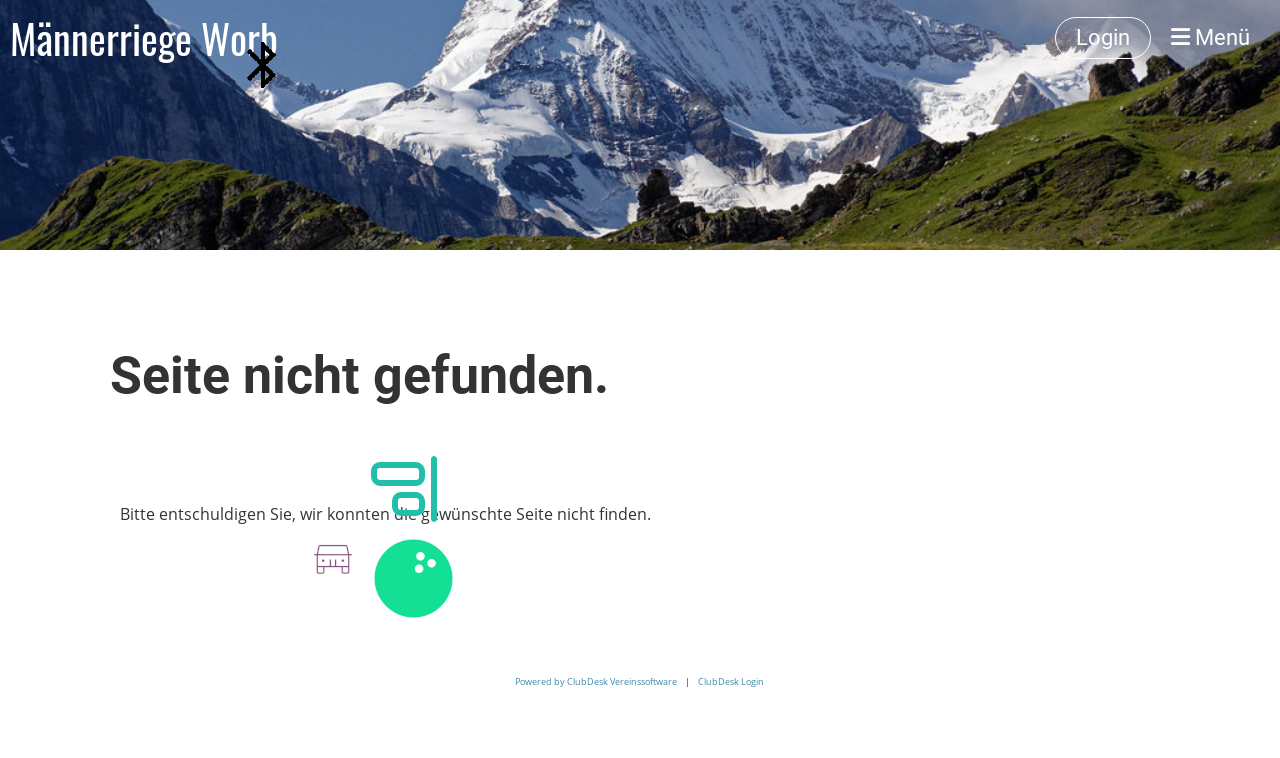 The width and height of the screenshot is (1280, 758). What do you see at coordinates (404, 489) in the screenshot?
I see `align items to the bottom edge` at bounding box center [404, 489].